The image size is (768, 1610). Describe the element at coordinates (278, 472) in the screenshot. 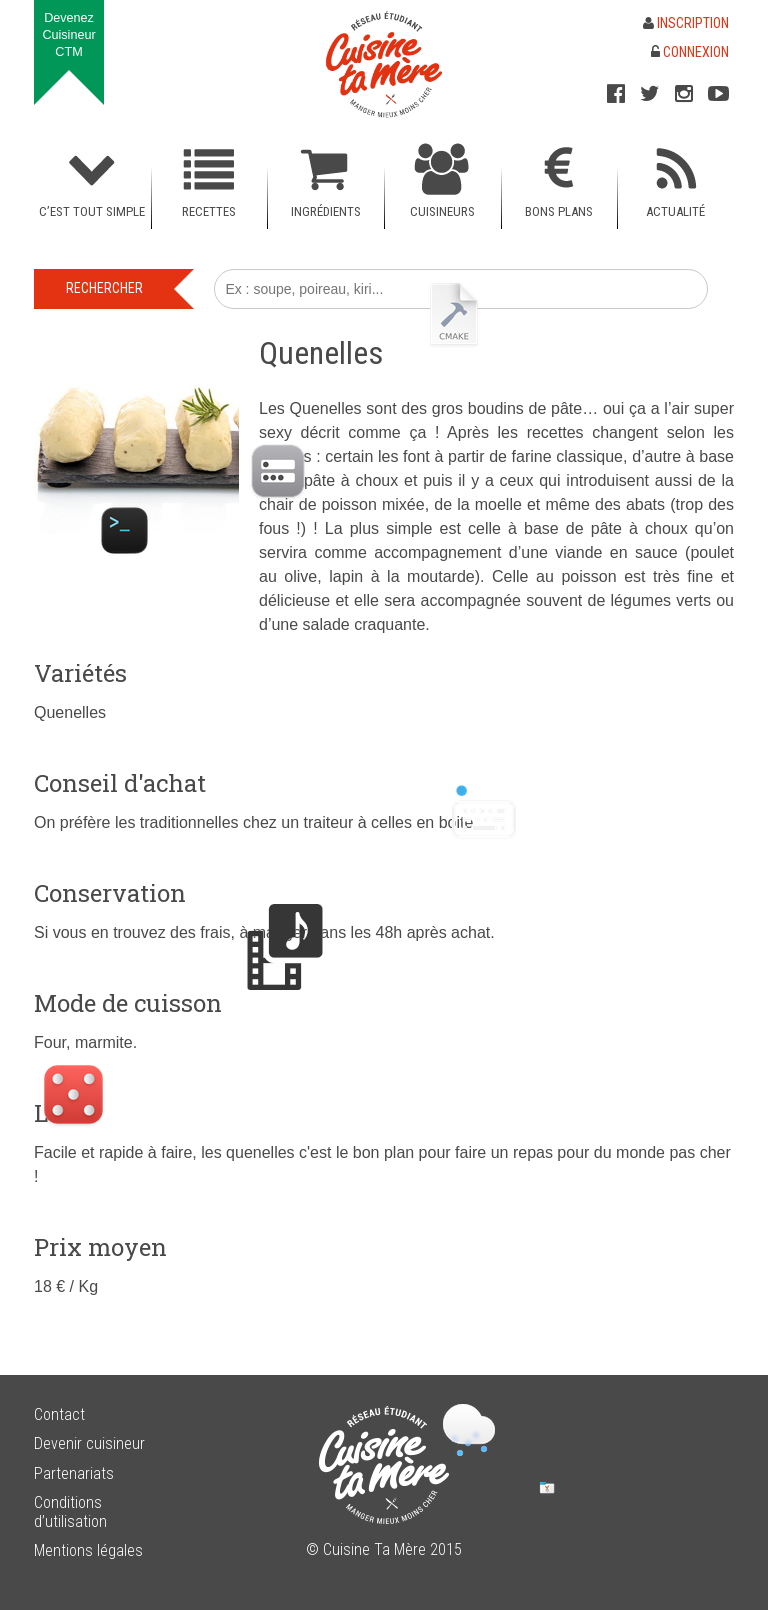

I see `access login and authentication settings` at that location.